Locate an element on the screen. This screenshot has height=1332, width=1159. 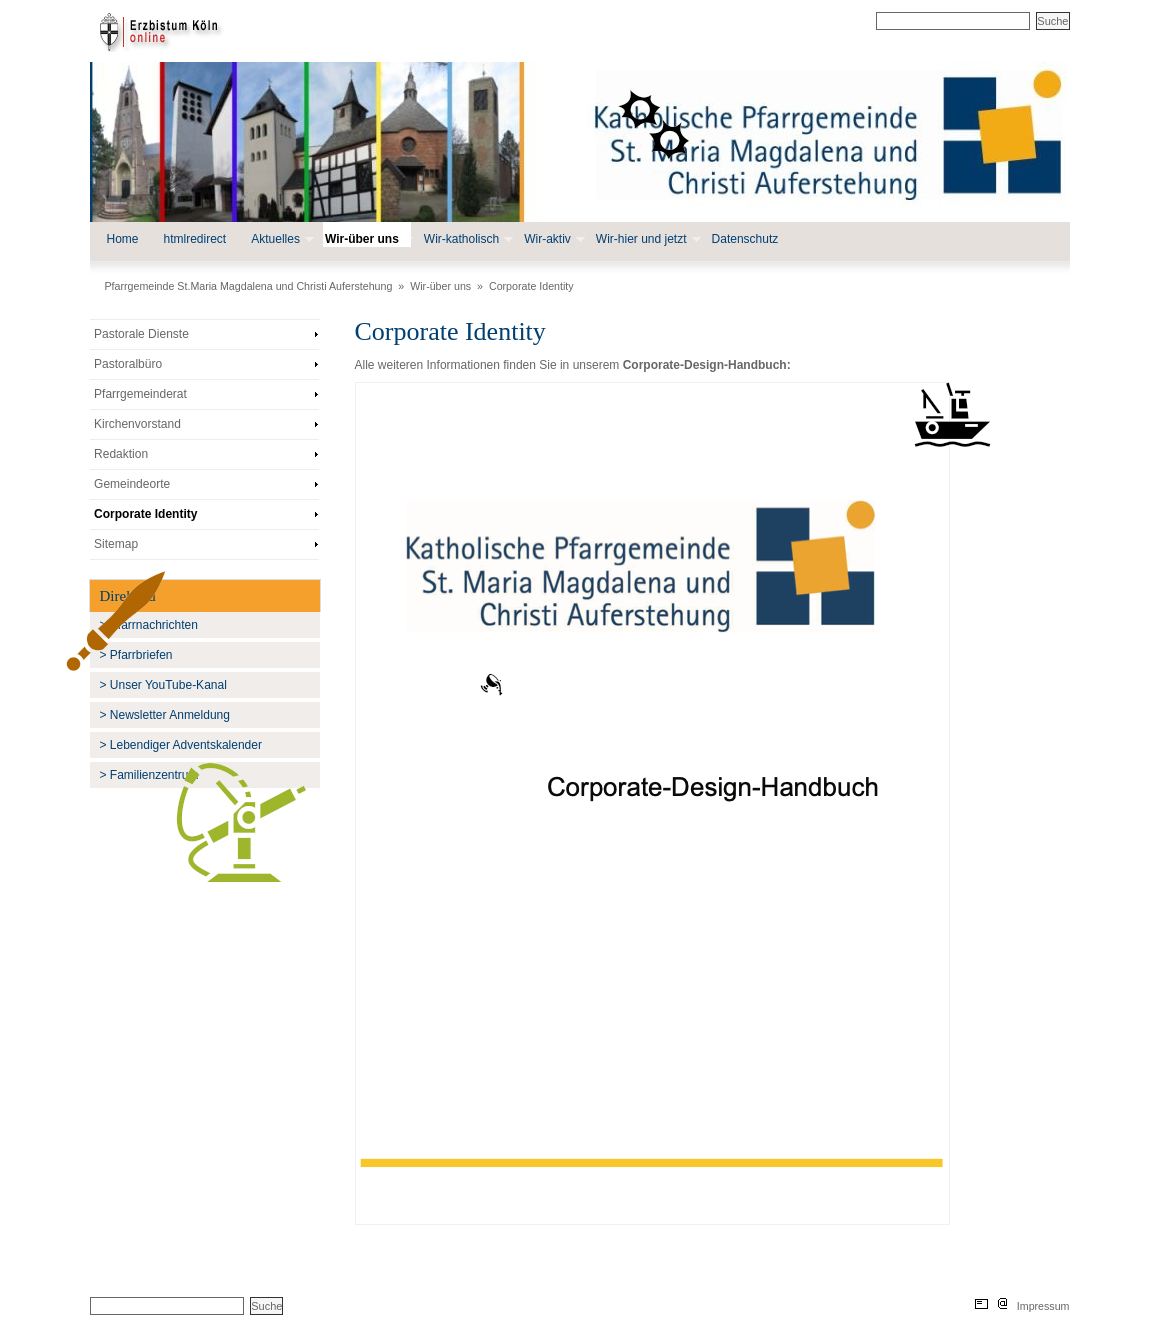
access fishing or maritime activities is located at coordinates (952, 412).